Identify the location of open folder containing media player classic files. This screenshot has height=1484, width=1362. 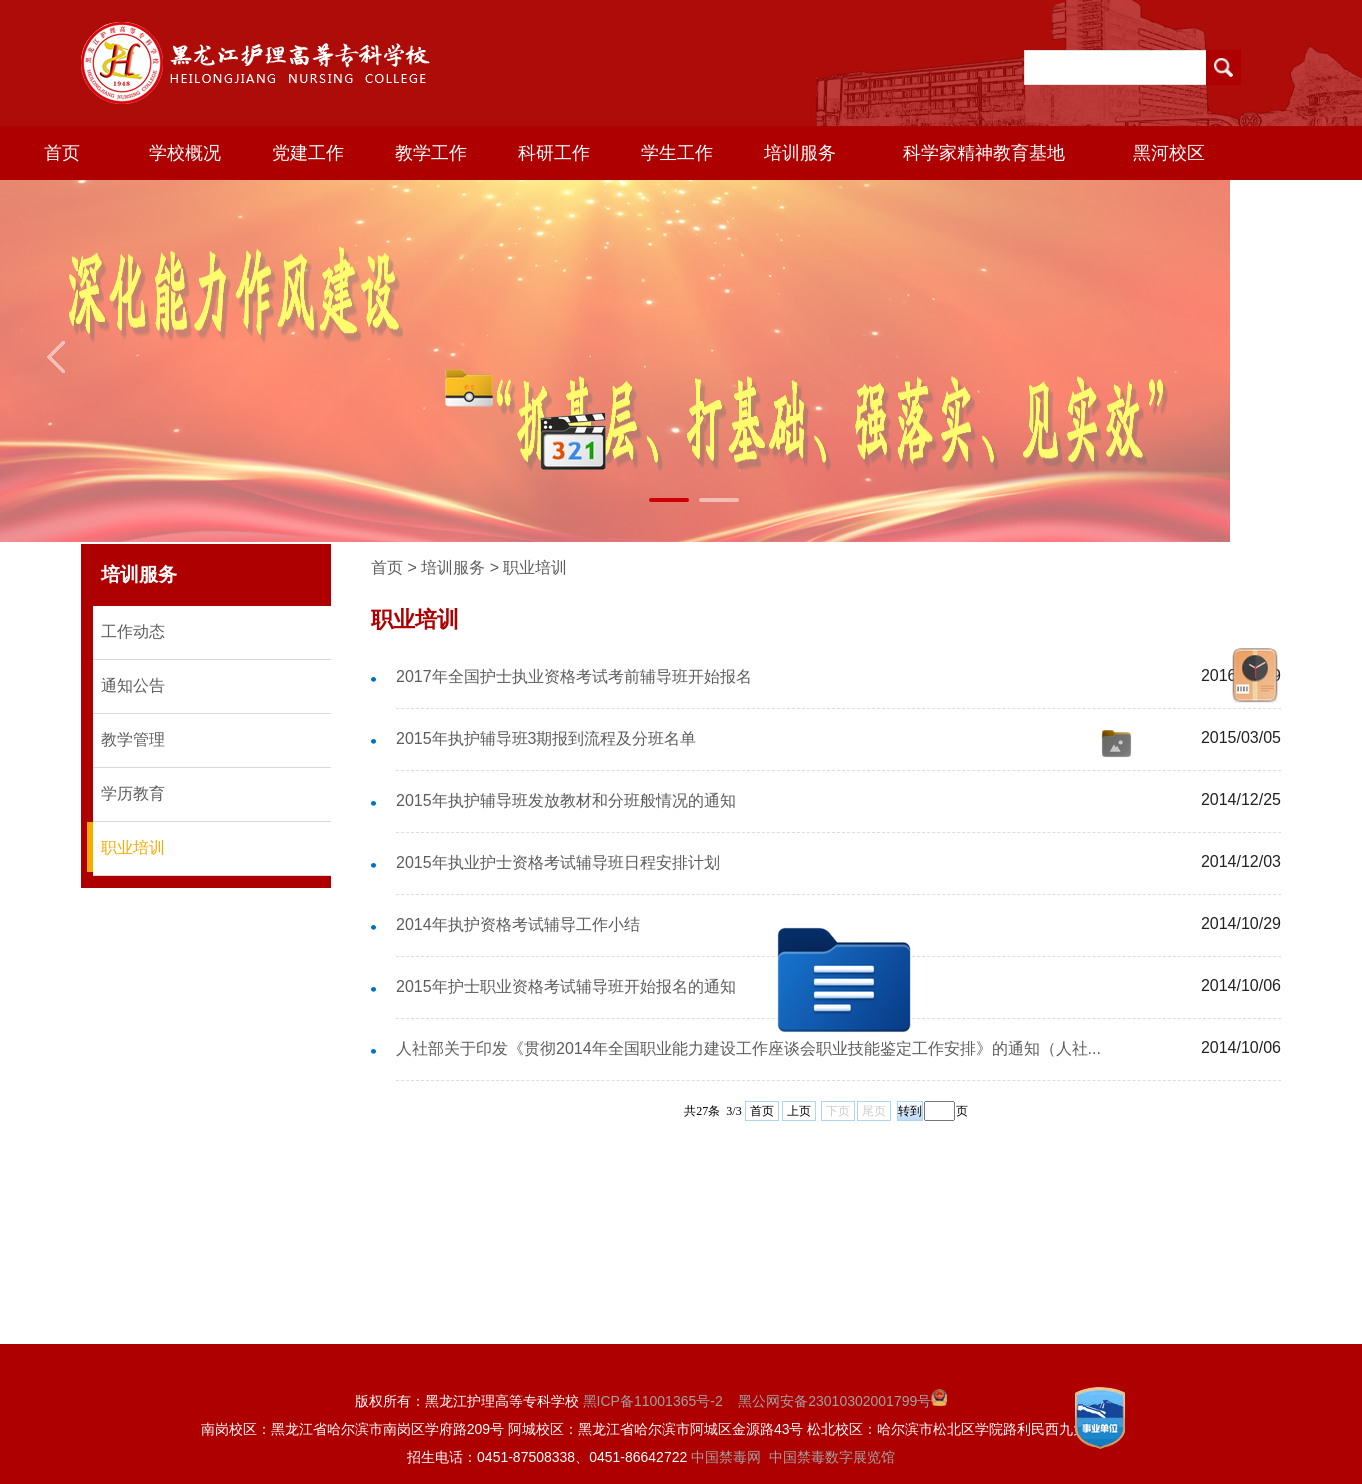
(573, 446).